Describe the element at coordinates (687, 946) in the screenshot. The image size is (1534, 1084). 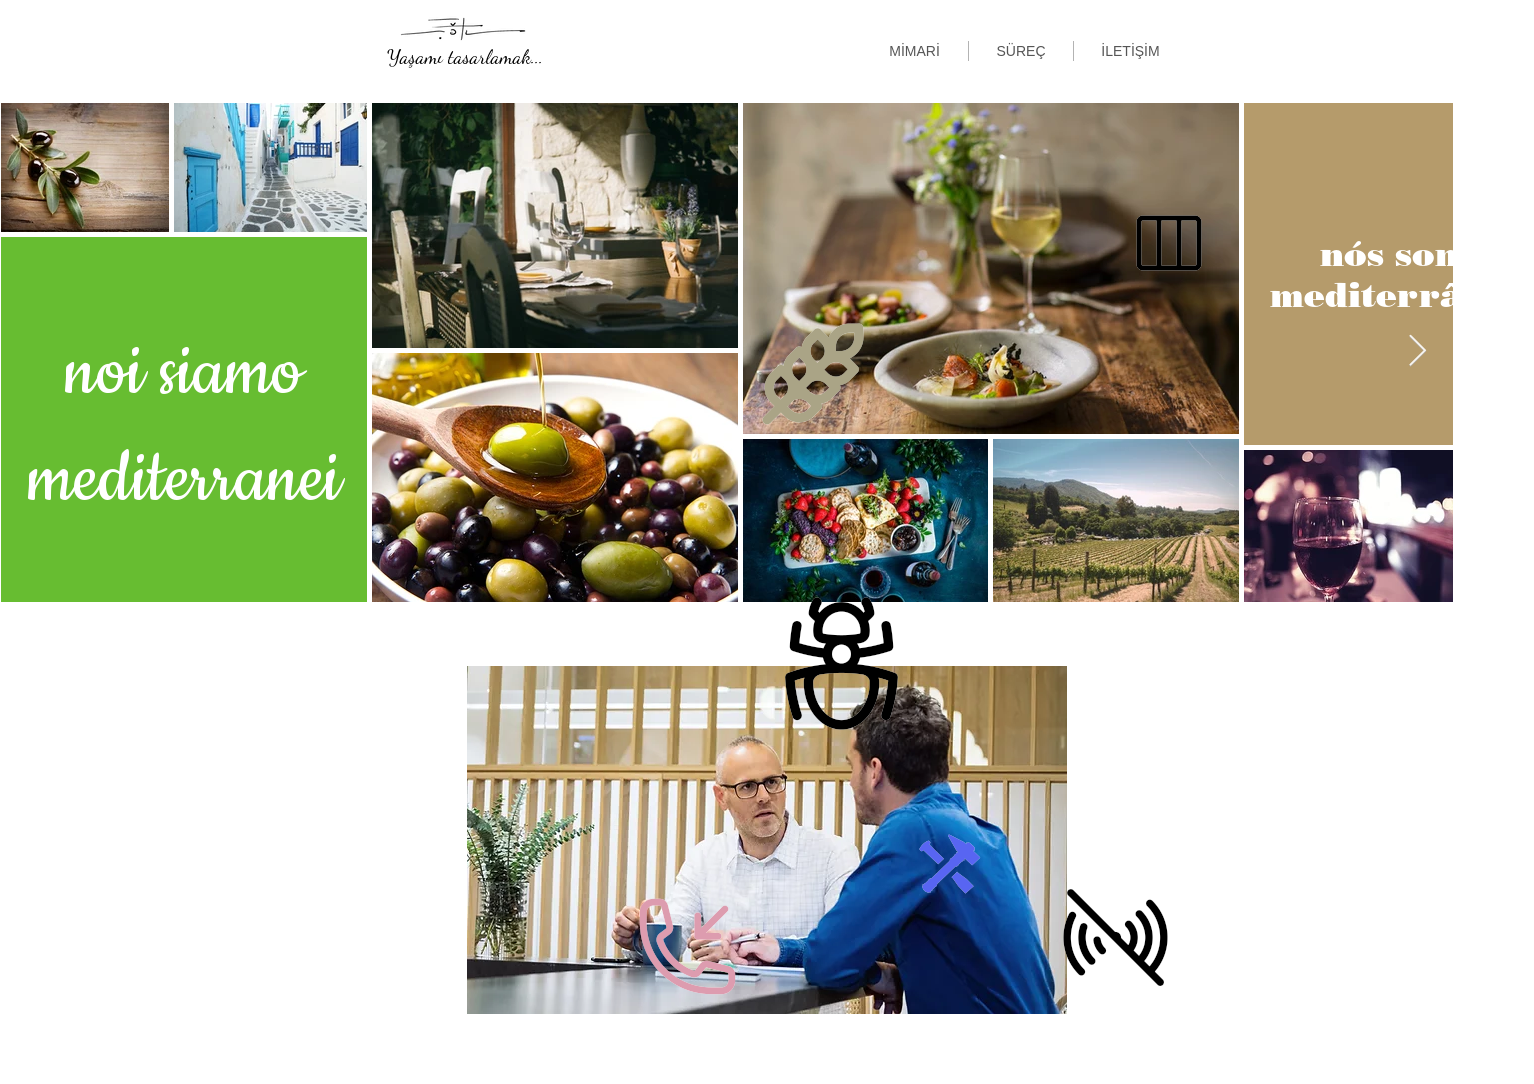
I see `incoming call notification` at that location.